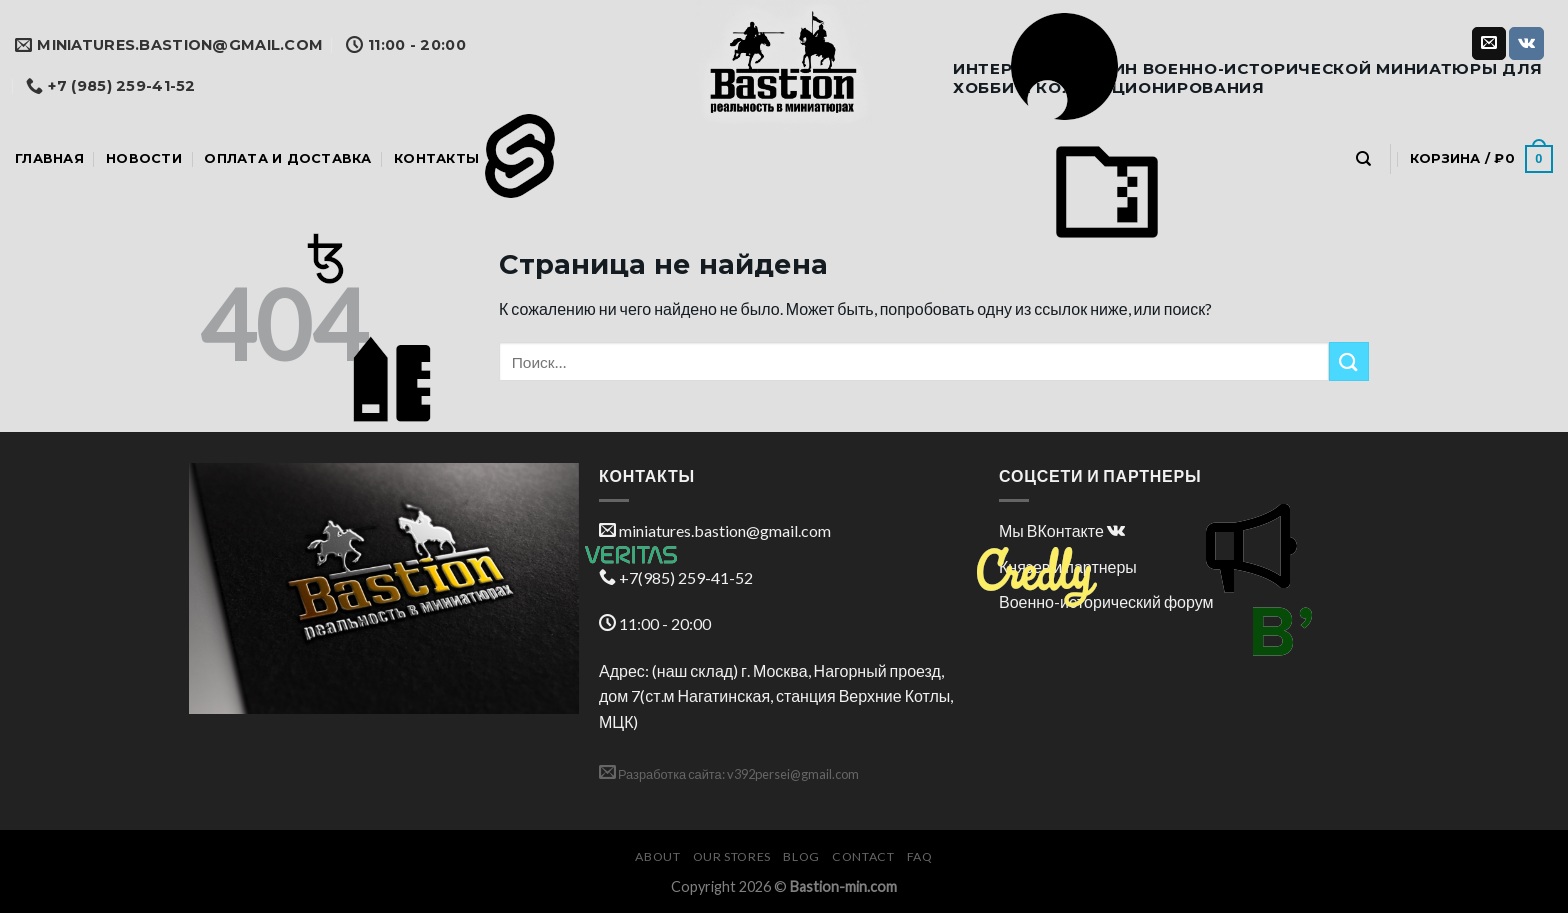  I want to click on visit credly profile or credentials, so click(1037, 577).